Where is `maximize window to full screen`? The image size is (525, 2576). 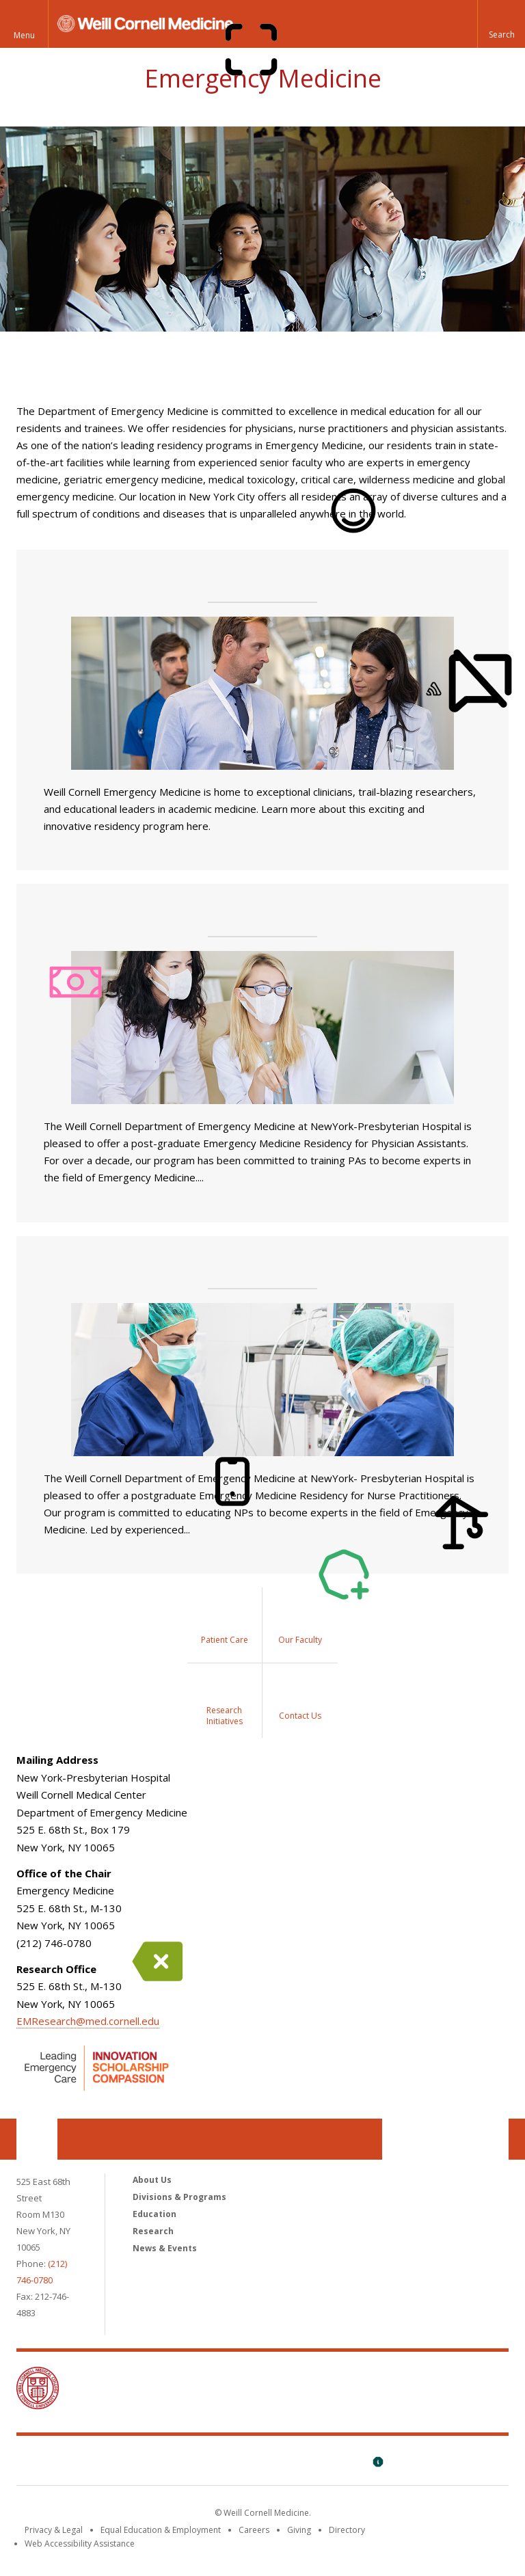 maximize window to full screen is located at coordinates (251, 49).